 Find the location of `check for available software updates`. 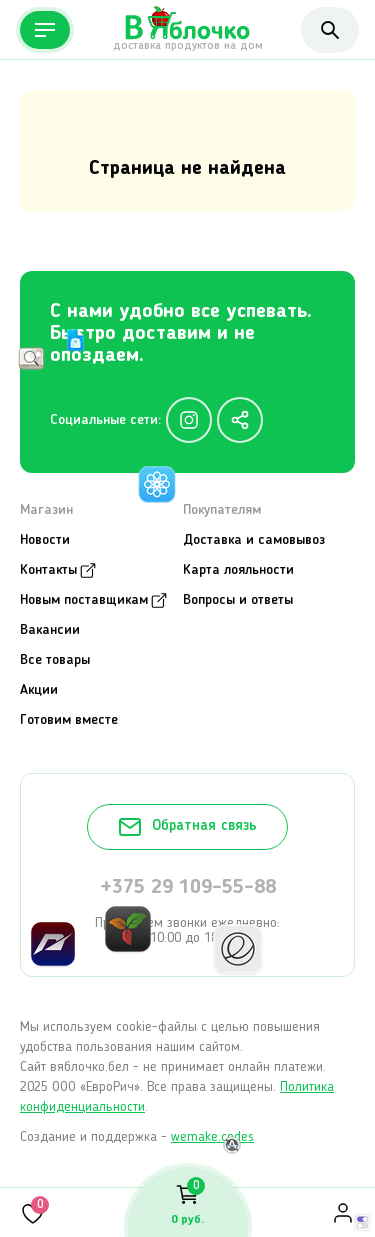

check for available software updates is located at coordinates (232, 1145).